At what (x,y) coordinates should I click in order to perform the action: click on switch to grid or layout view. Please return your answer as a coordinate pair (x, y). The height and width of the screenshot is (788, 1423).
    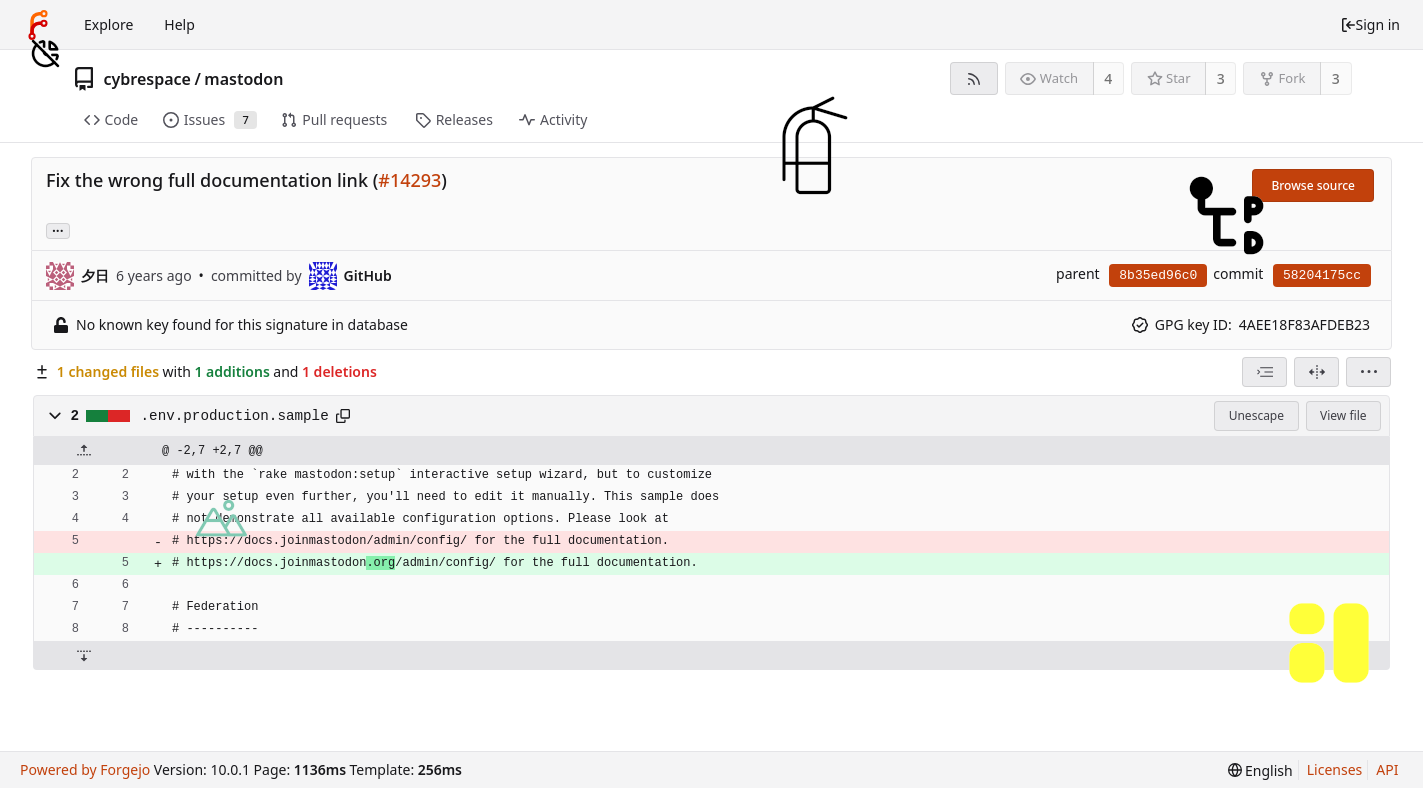
    Looking at the image, I should click on (1329, 643).